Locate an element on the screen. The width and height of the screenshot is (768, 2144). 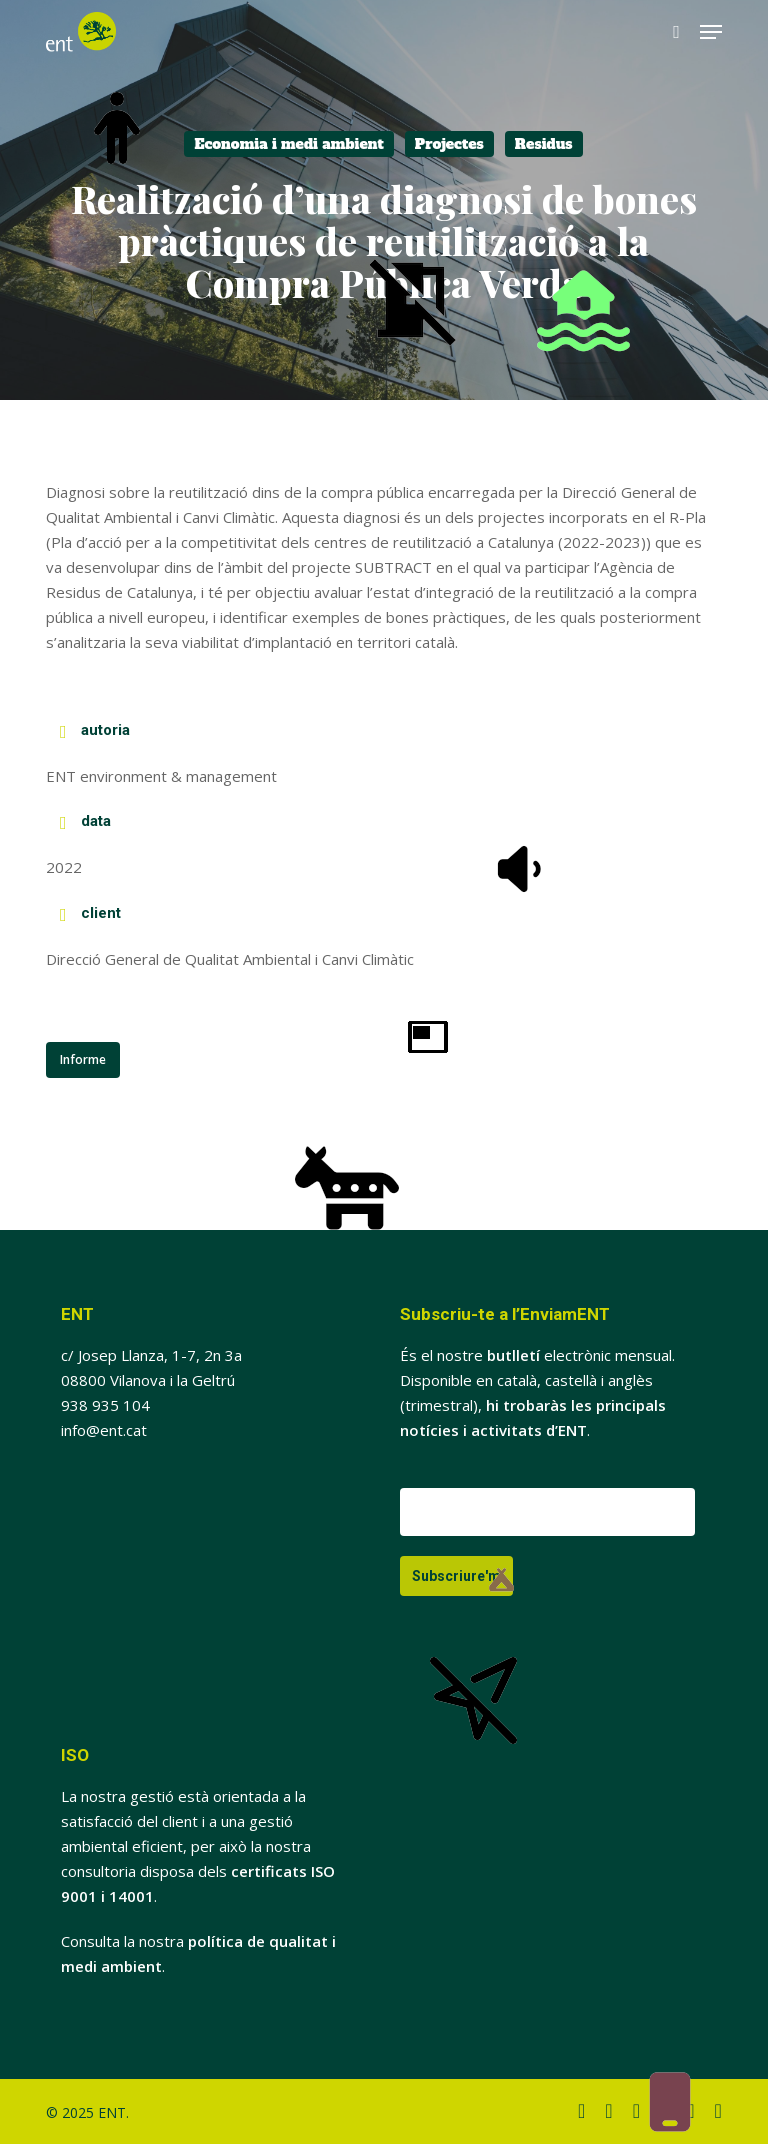
call or contact via mobile phone is located at coordinates (670, 2102).